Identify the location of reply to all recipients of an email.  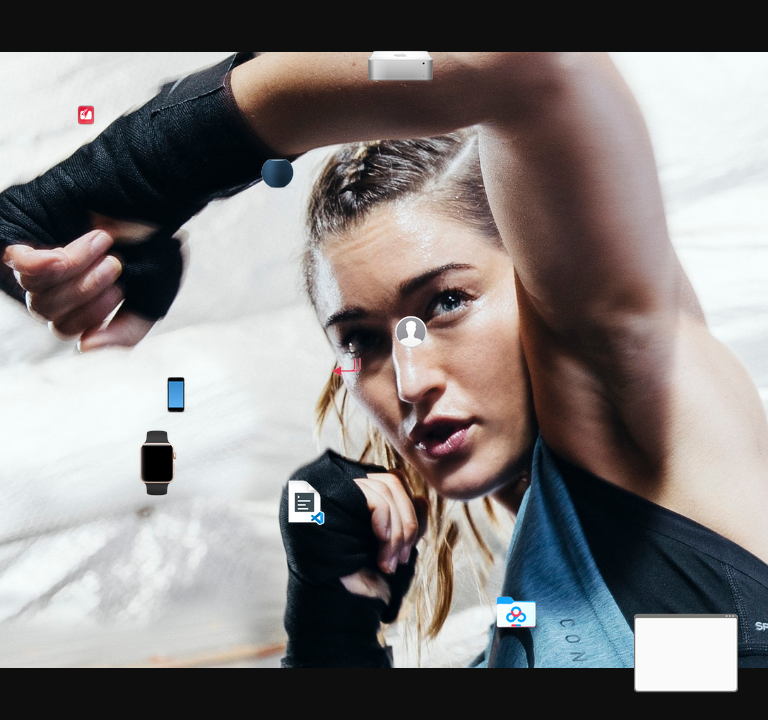
(346, 365).